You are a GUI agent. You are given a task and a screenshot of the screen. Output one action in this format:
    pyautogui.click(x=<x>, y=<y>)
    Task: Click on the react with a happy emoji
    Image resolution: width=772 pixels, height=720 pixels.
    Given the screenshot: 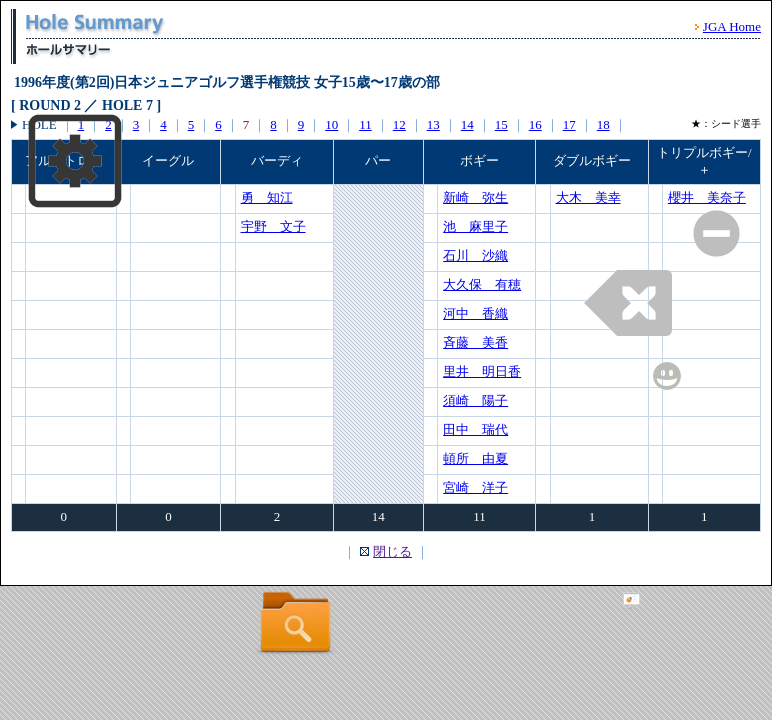 What is the action you would take?
    pyautogui.click(x=667, y=376)
    